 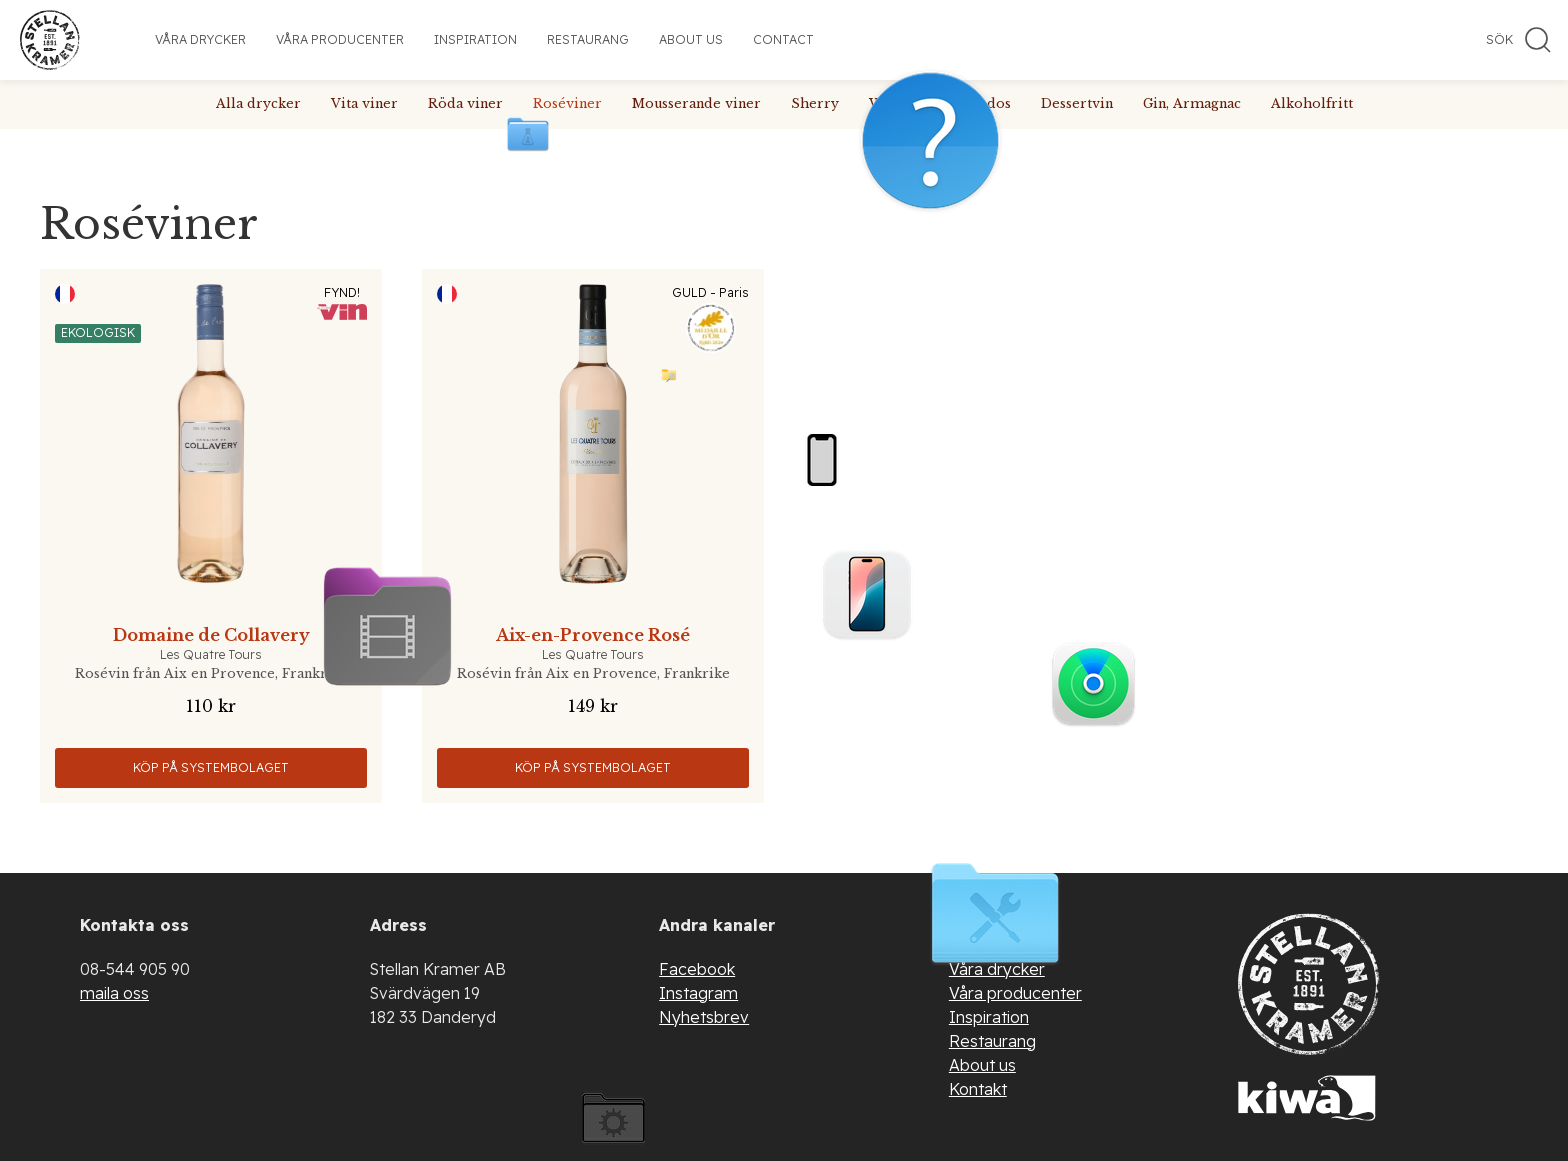 I want to click on mirror your iPhone screen to your Mac, so click(x=867, y=594).